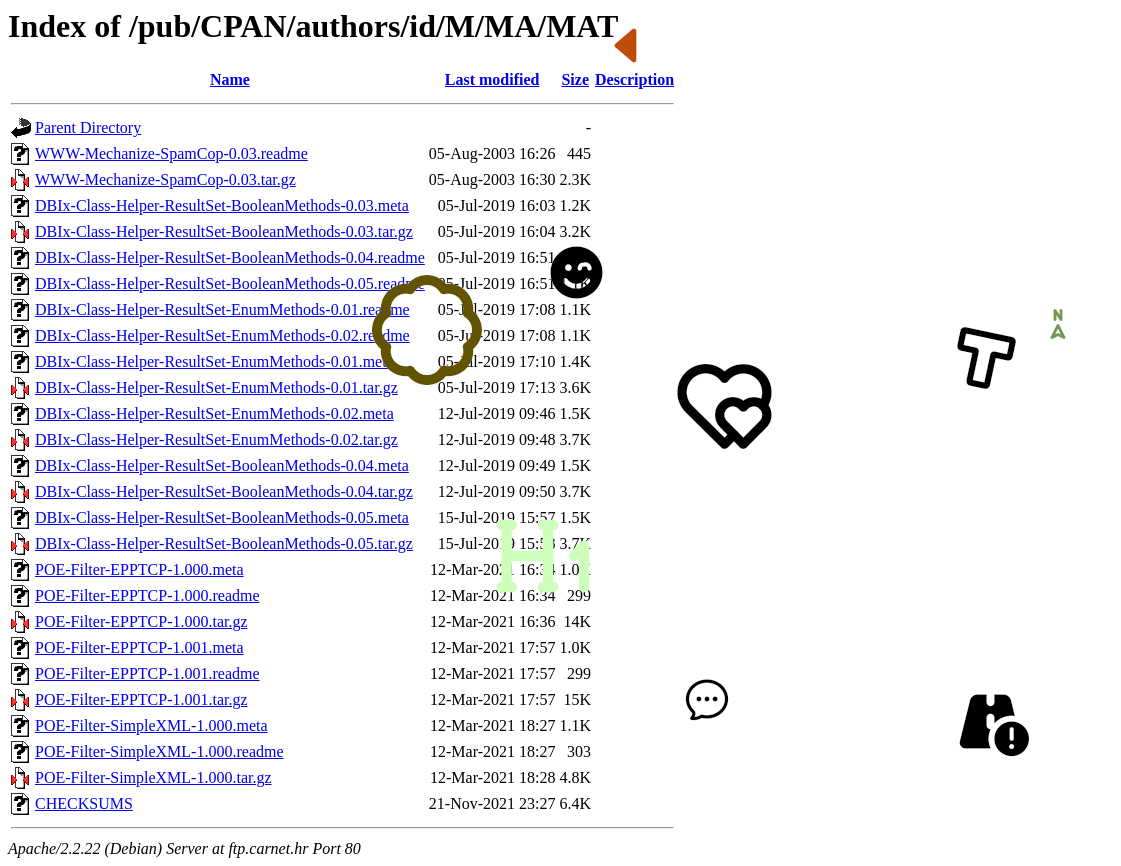 Image resolution: width=1121 pixels, height=866 pixels. I want to click on open chat or messaging, so click(707, 699).